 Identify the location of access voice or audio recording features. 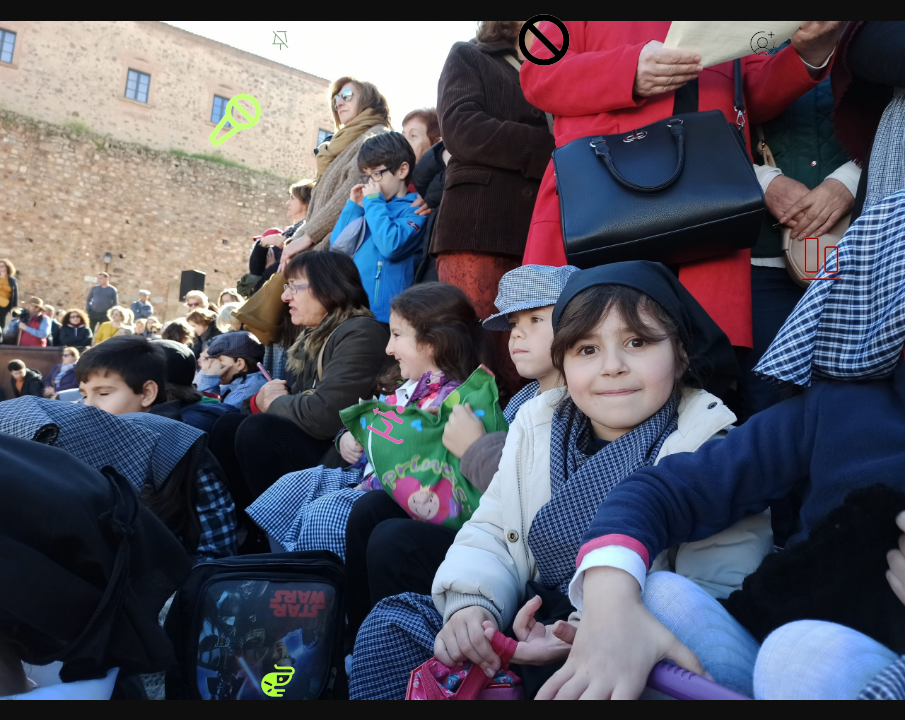
(234, 121).